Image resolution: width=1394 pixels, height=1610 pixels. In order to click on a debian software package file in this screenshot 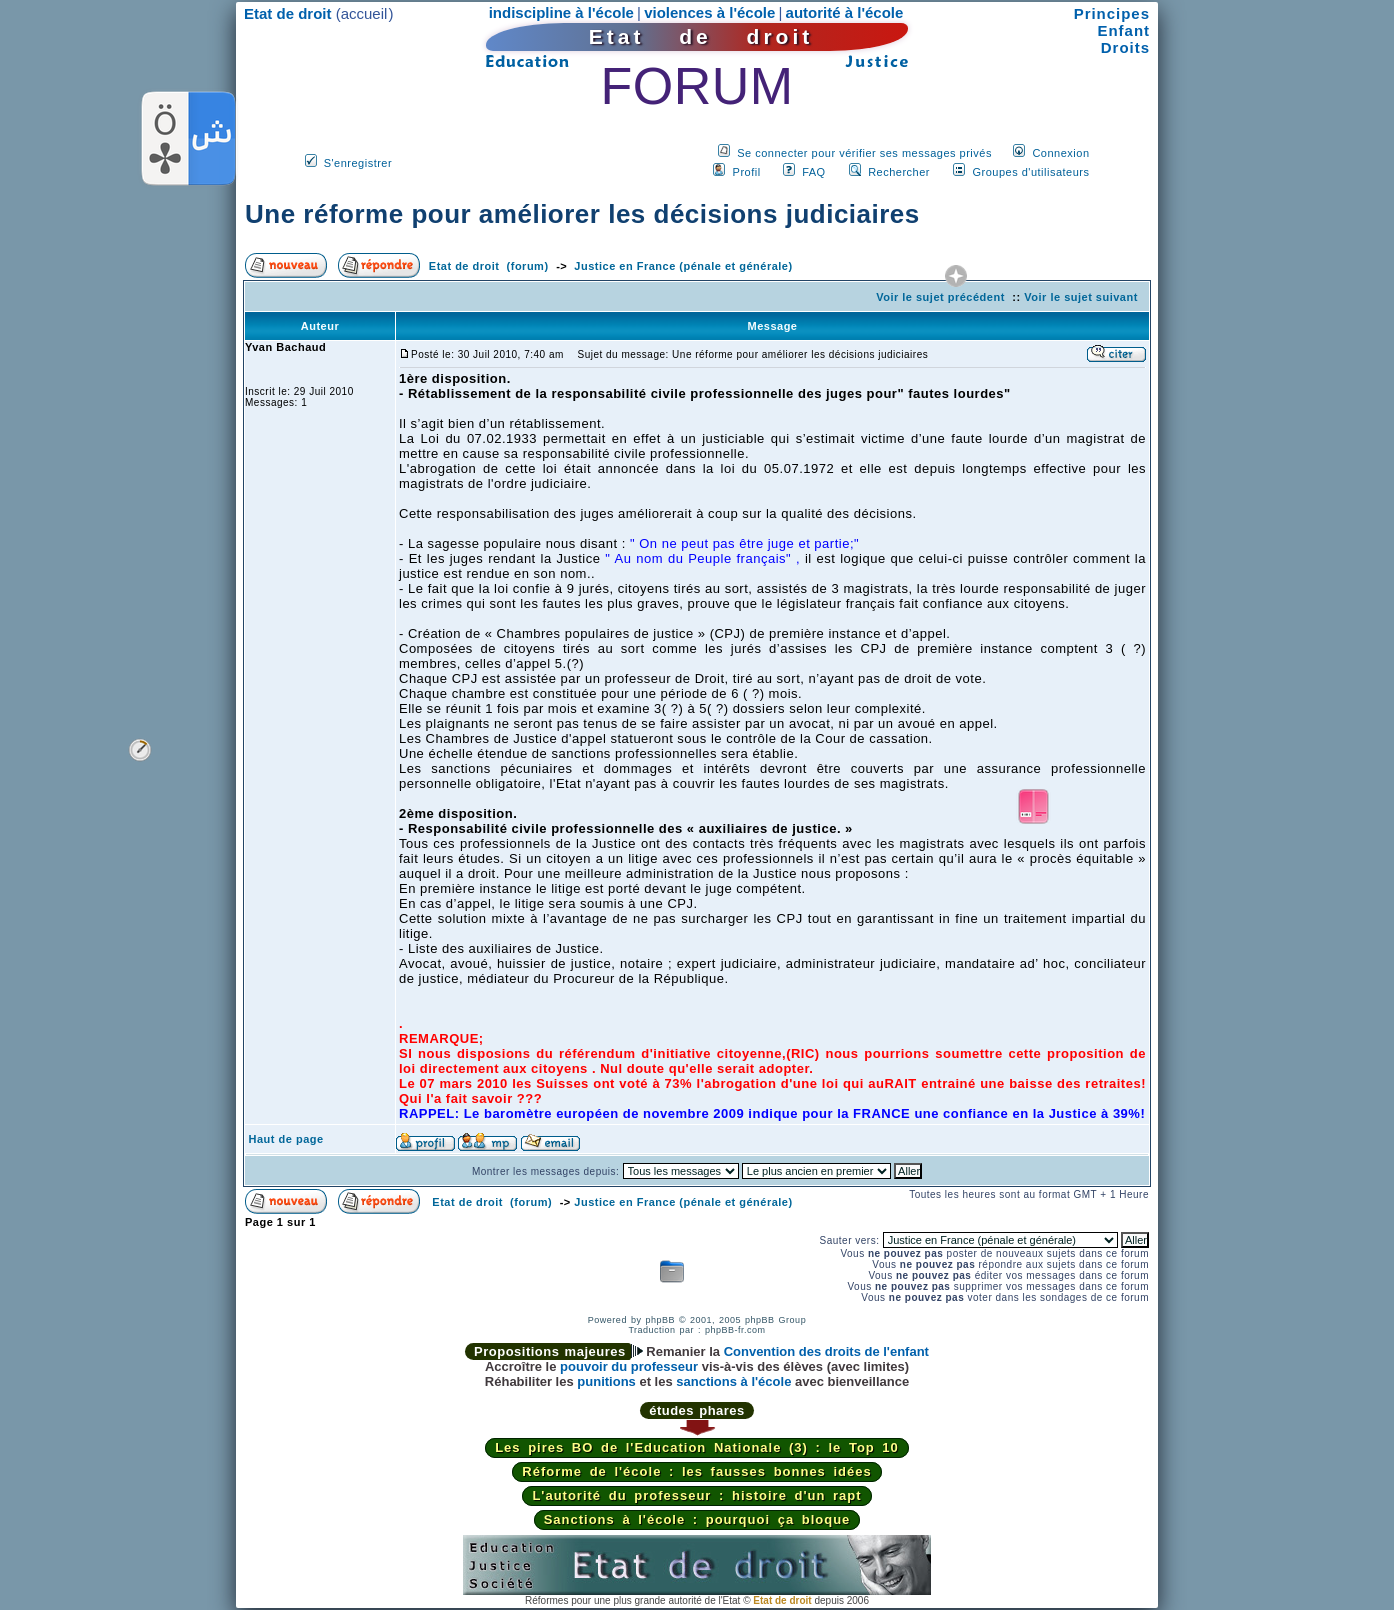, I will do `click(1033, 806)`.